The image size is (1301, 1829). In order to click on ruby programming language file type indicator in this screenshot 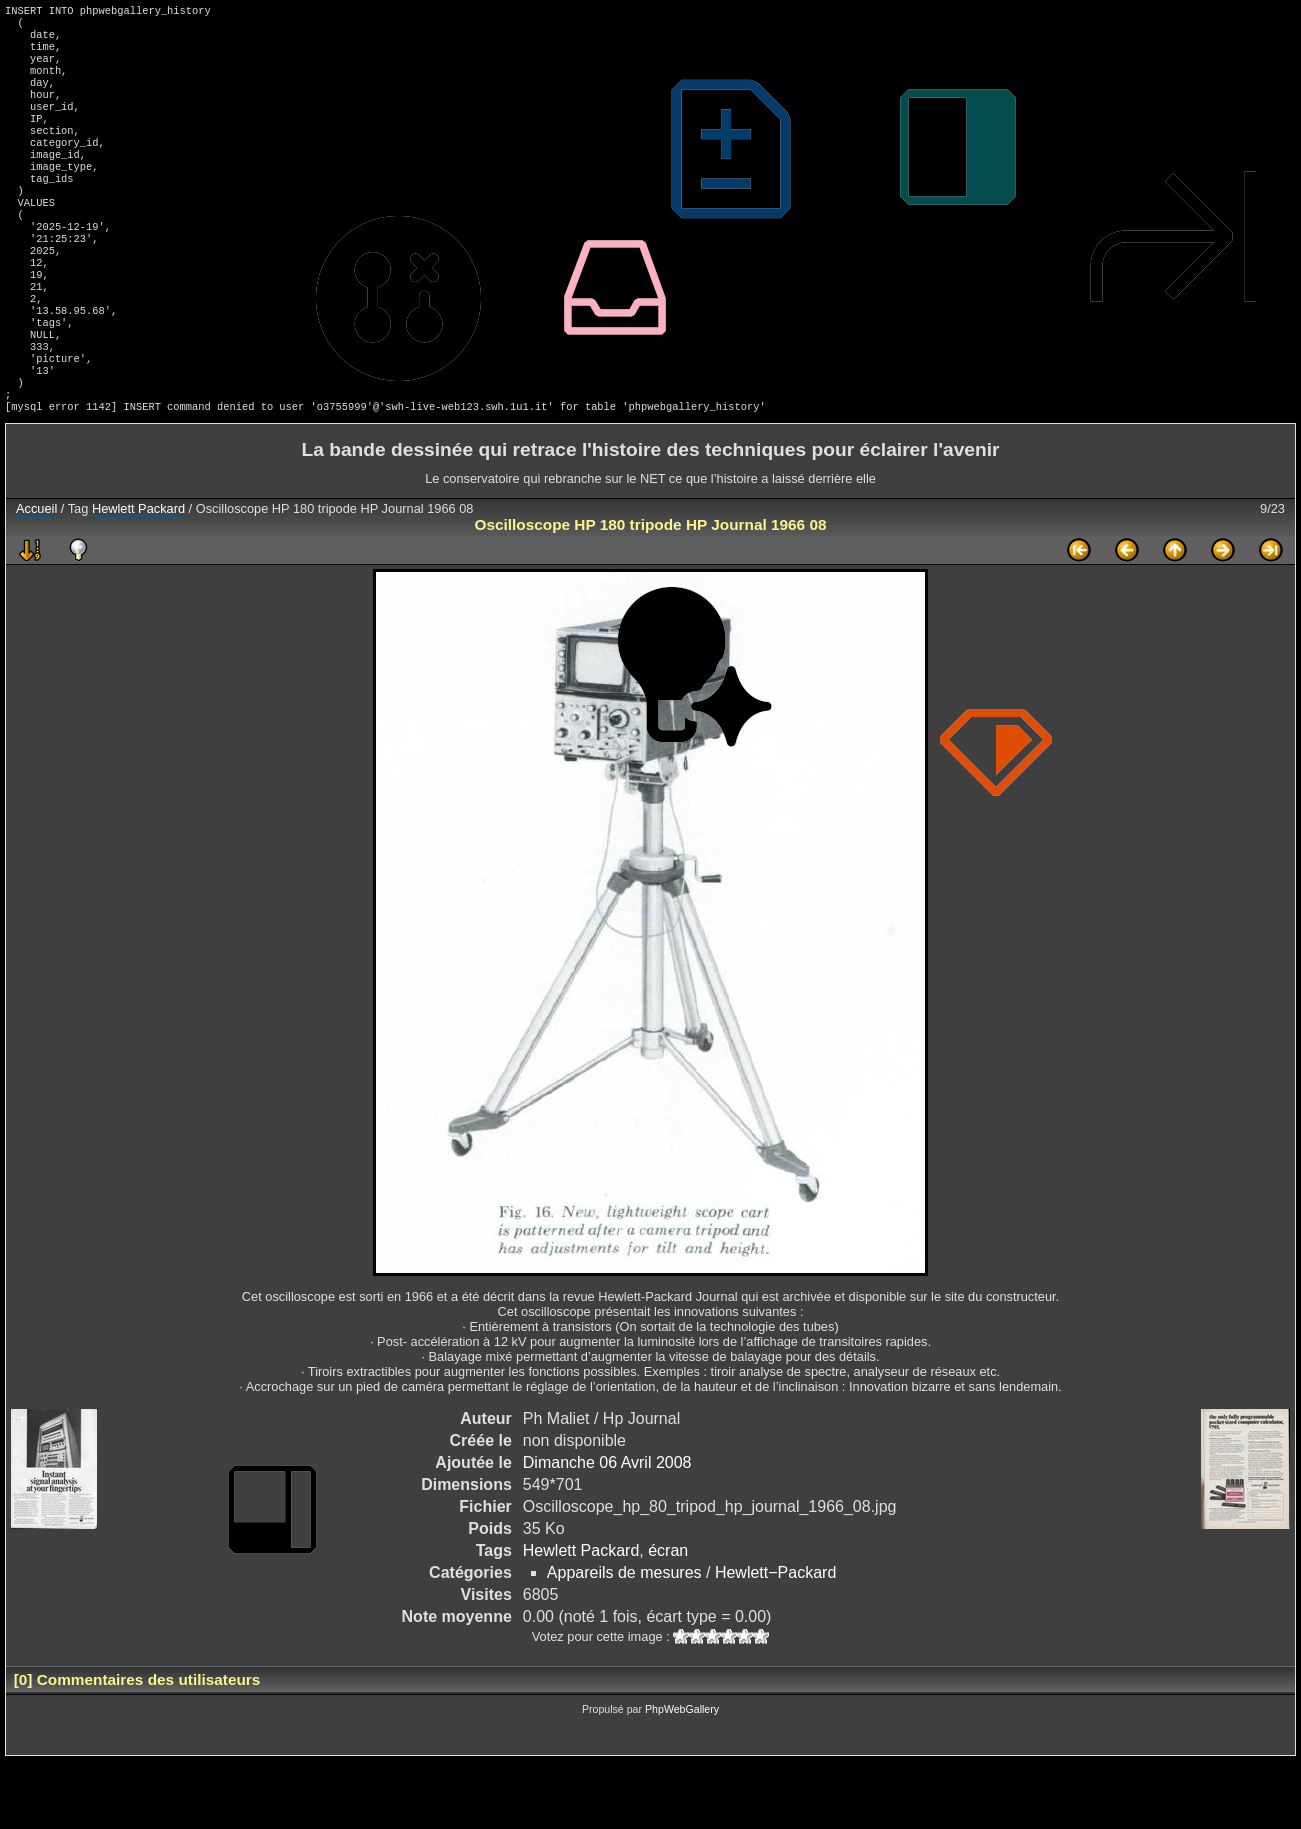, I will do `click(996, 749)`.